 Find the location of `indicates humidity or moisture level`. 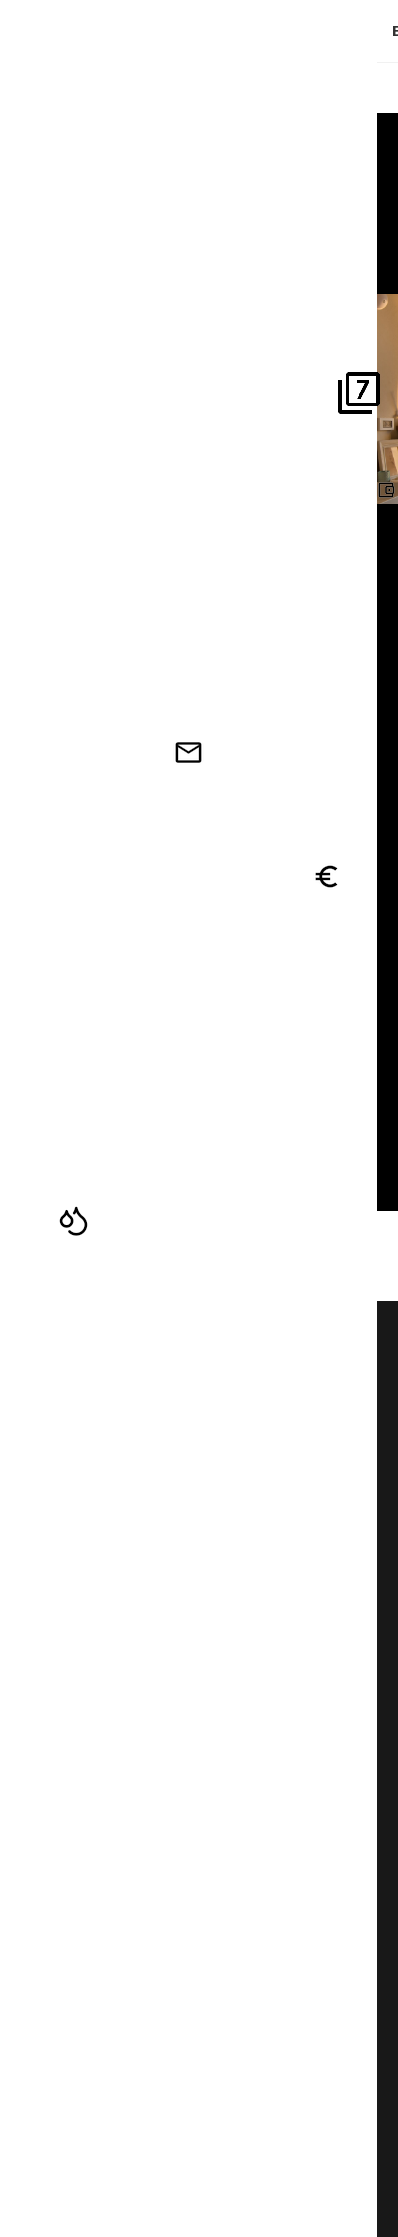

indicates humidity or moisture level is located at coordinates (73, 1220).